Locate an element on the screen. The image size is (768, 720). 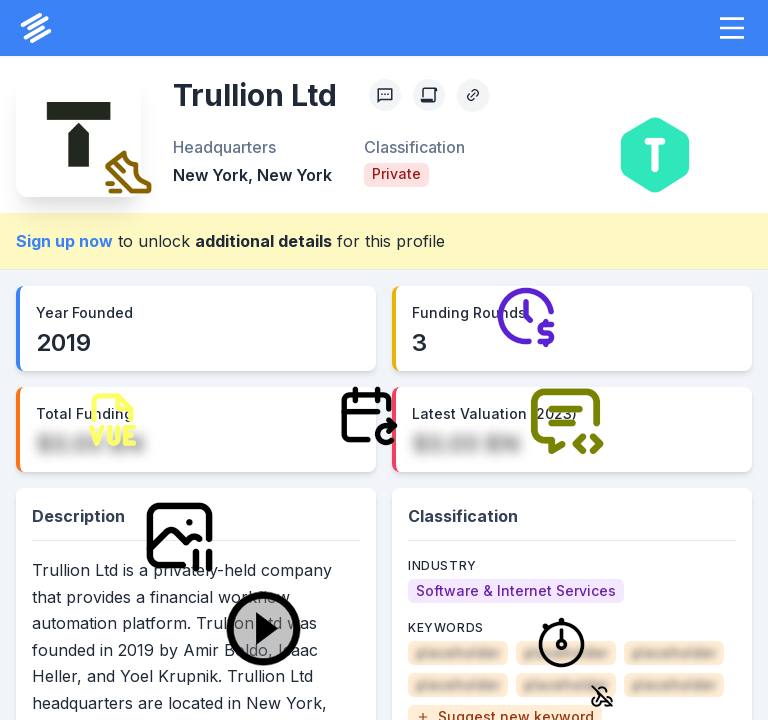
vue.js file type indicator is located at coordinates (112, 419).